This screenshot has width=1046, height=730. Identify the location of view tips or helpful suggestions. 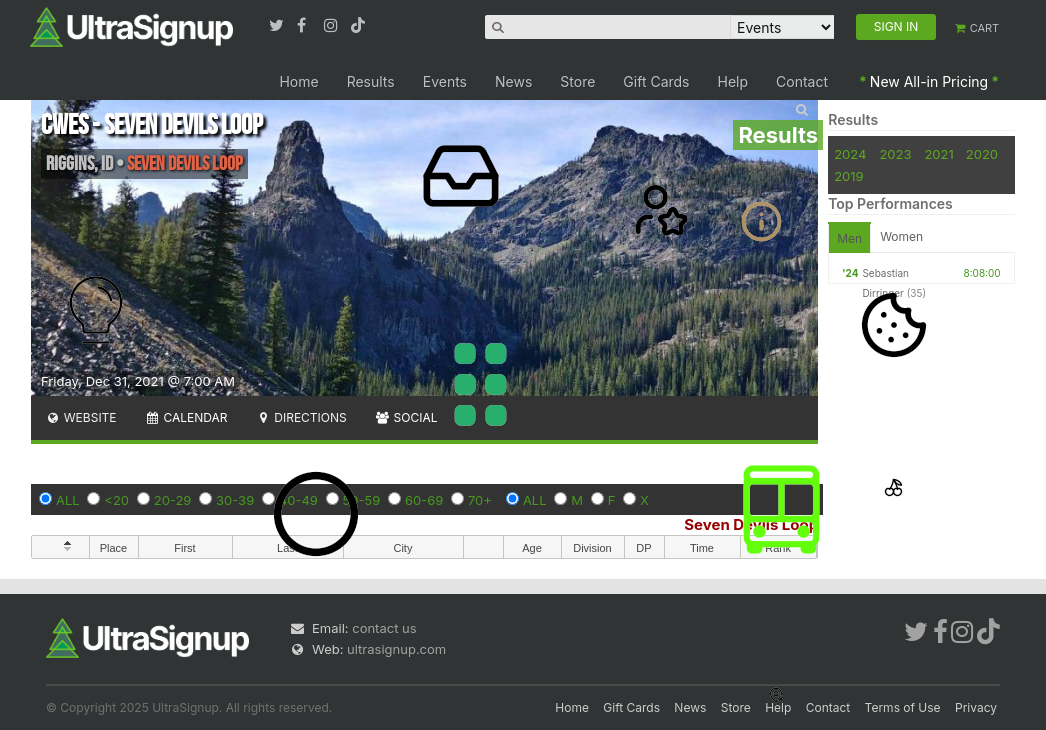
(96, 310).